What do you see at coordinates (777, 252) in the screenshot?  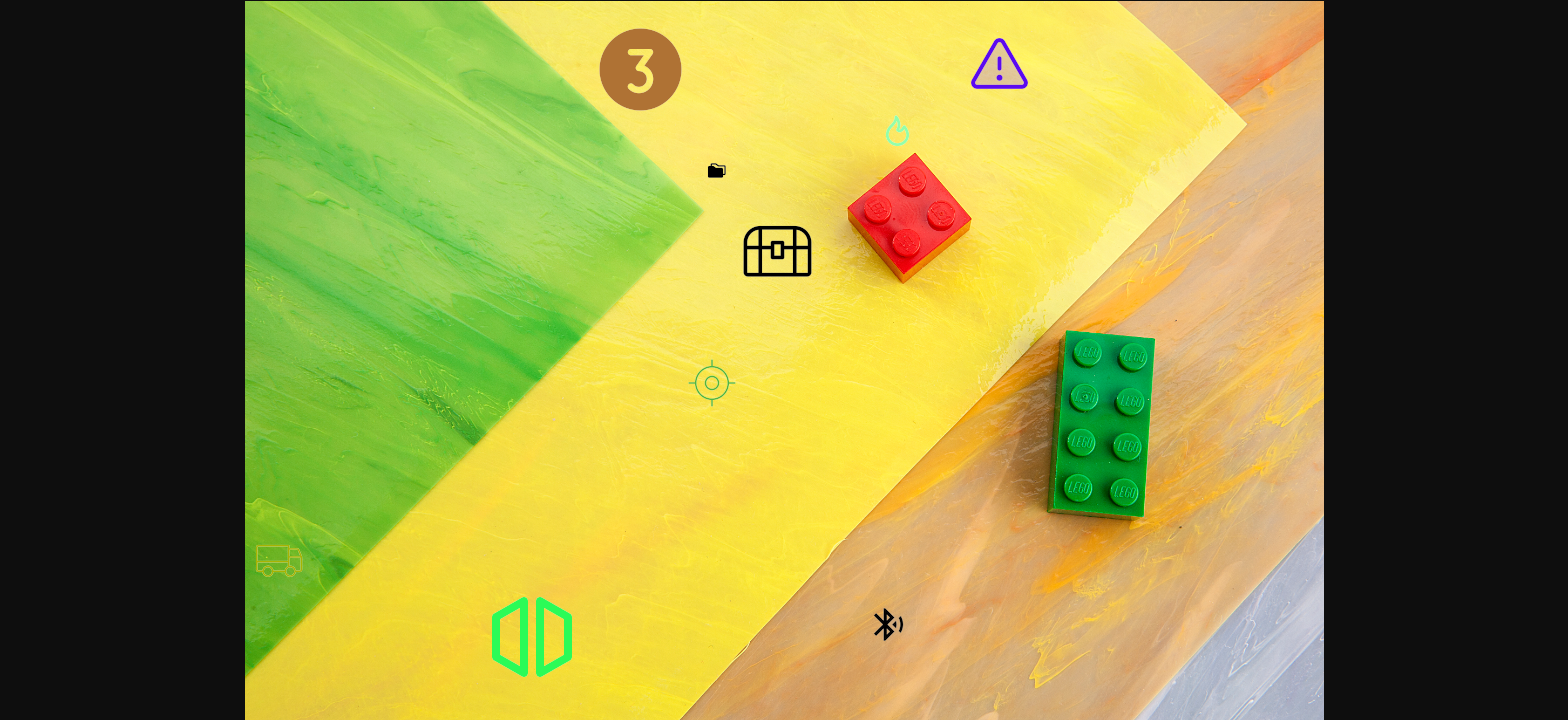 I see `access your rewards or collectibles` at bounding box center [777, 252].